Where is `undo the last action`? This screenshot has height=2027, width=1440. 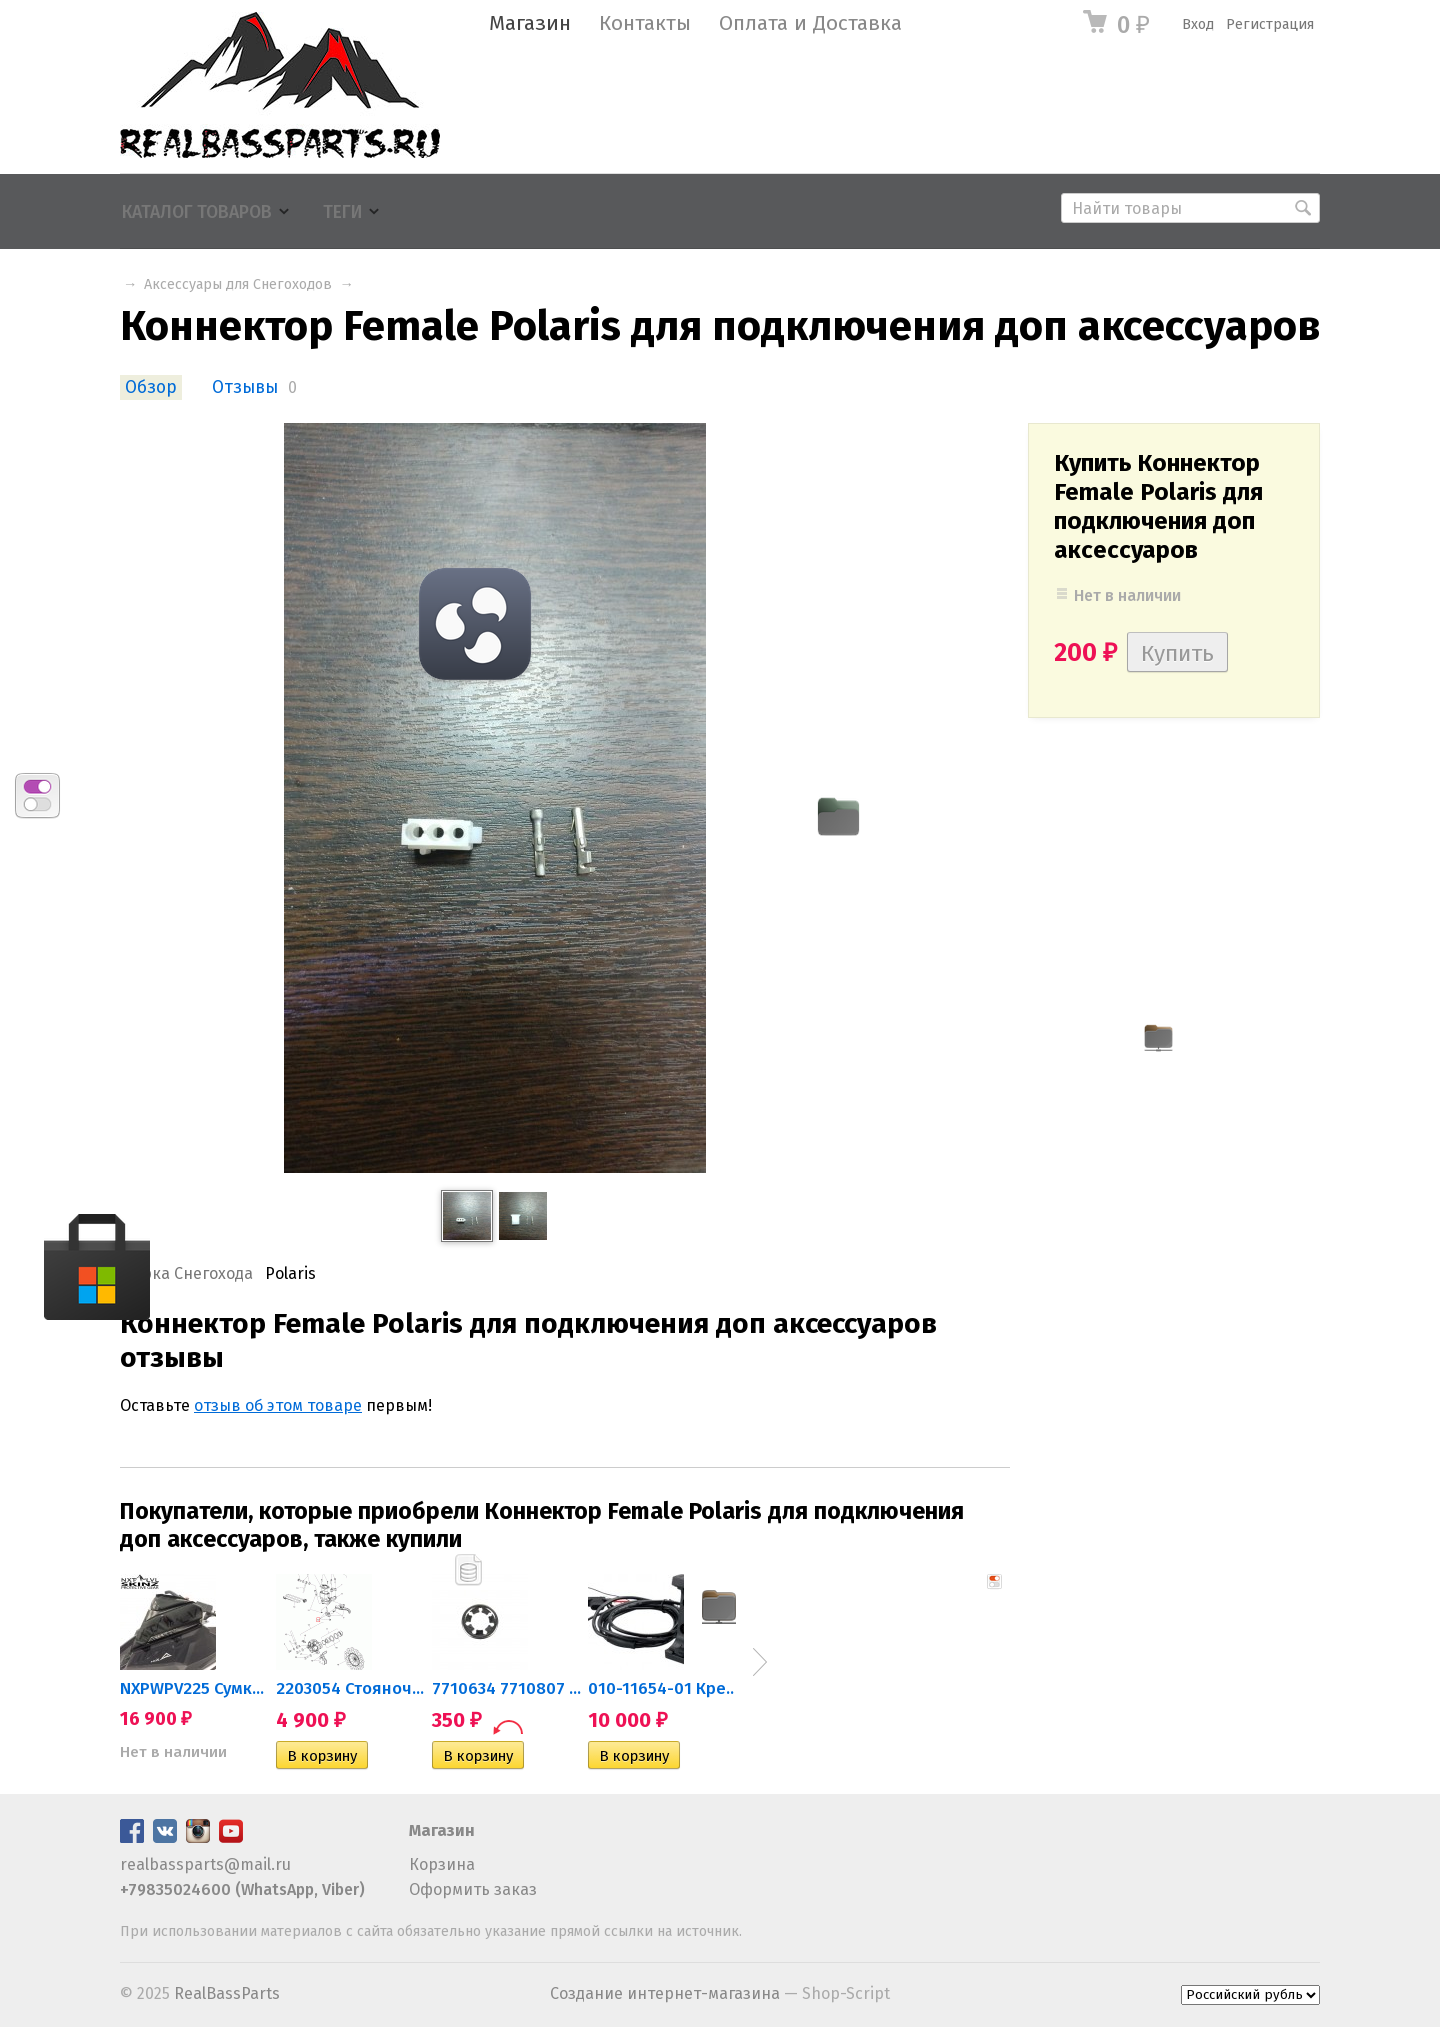 undo the last action is located at coordinates (509, 1727).